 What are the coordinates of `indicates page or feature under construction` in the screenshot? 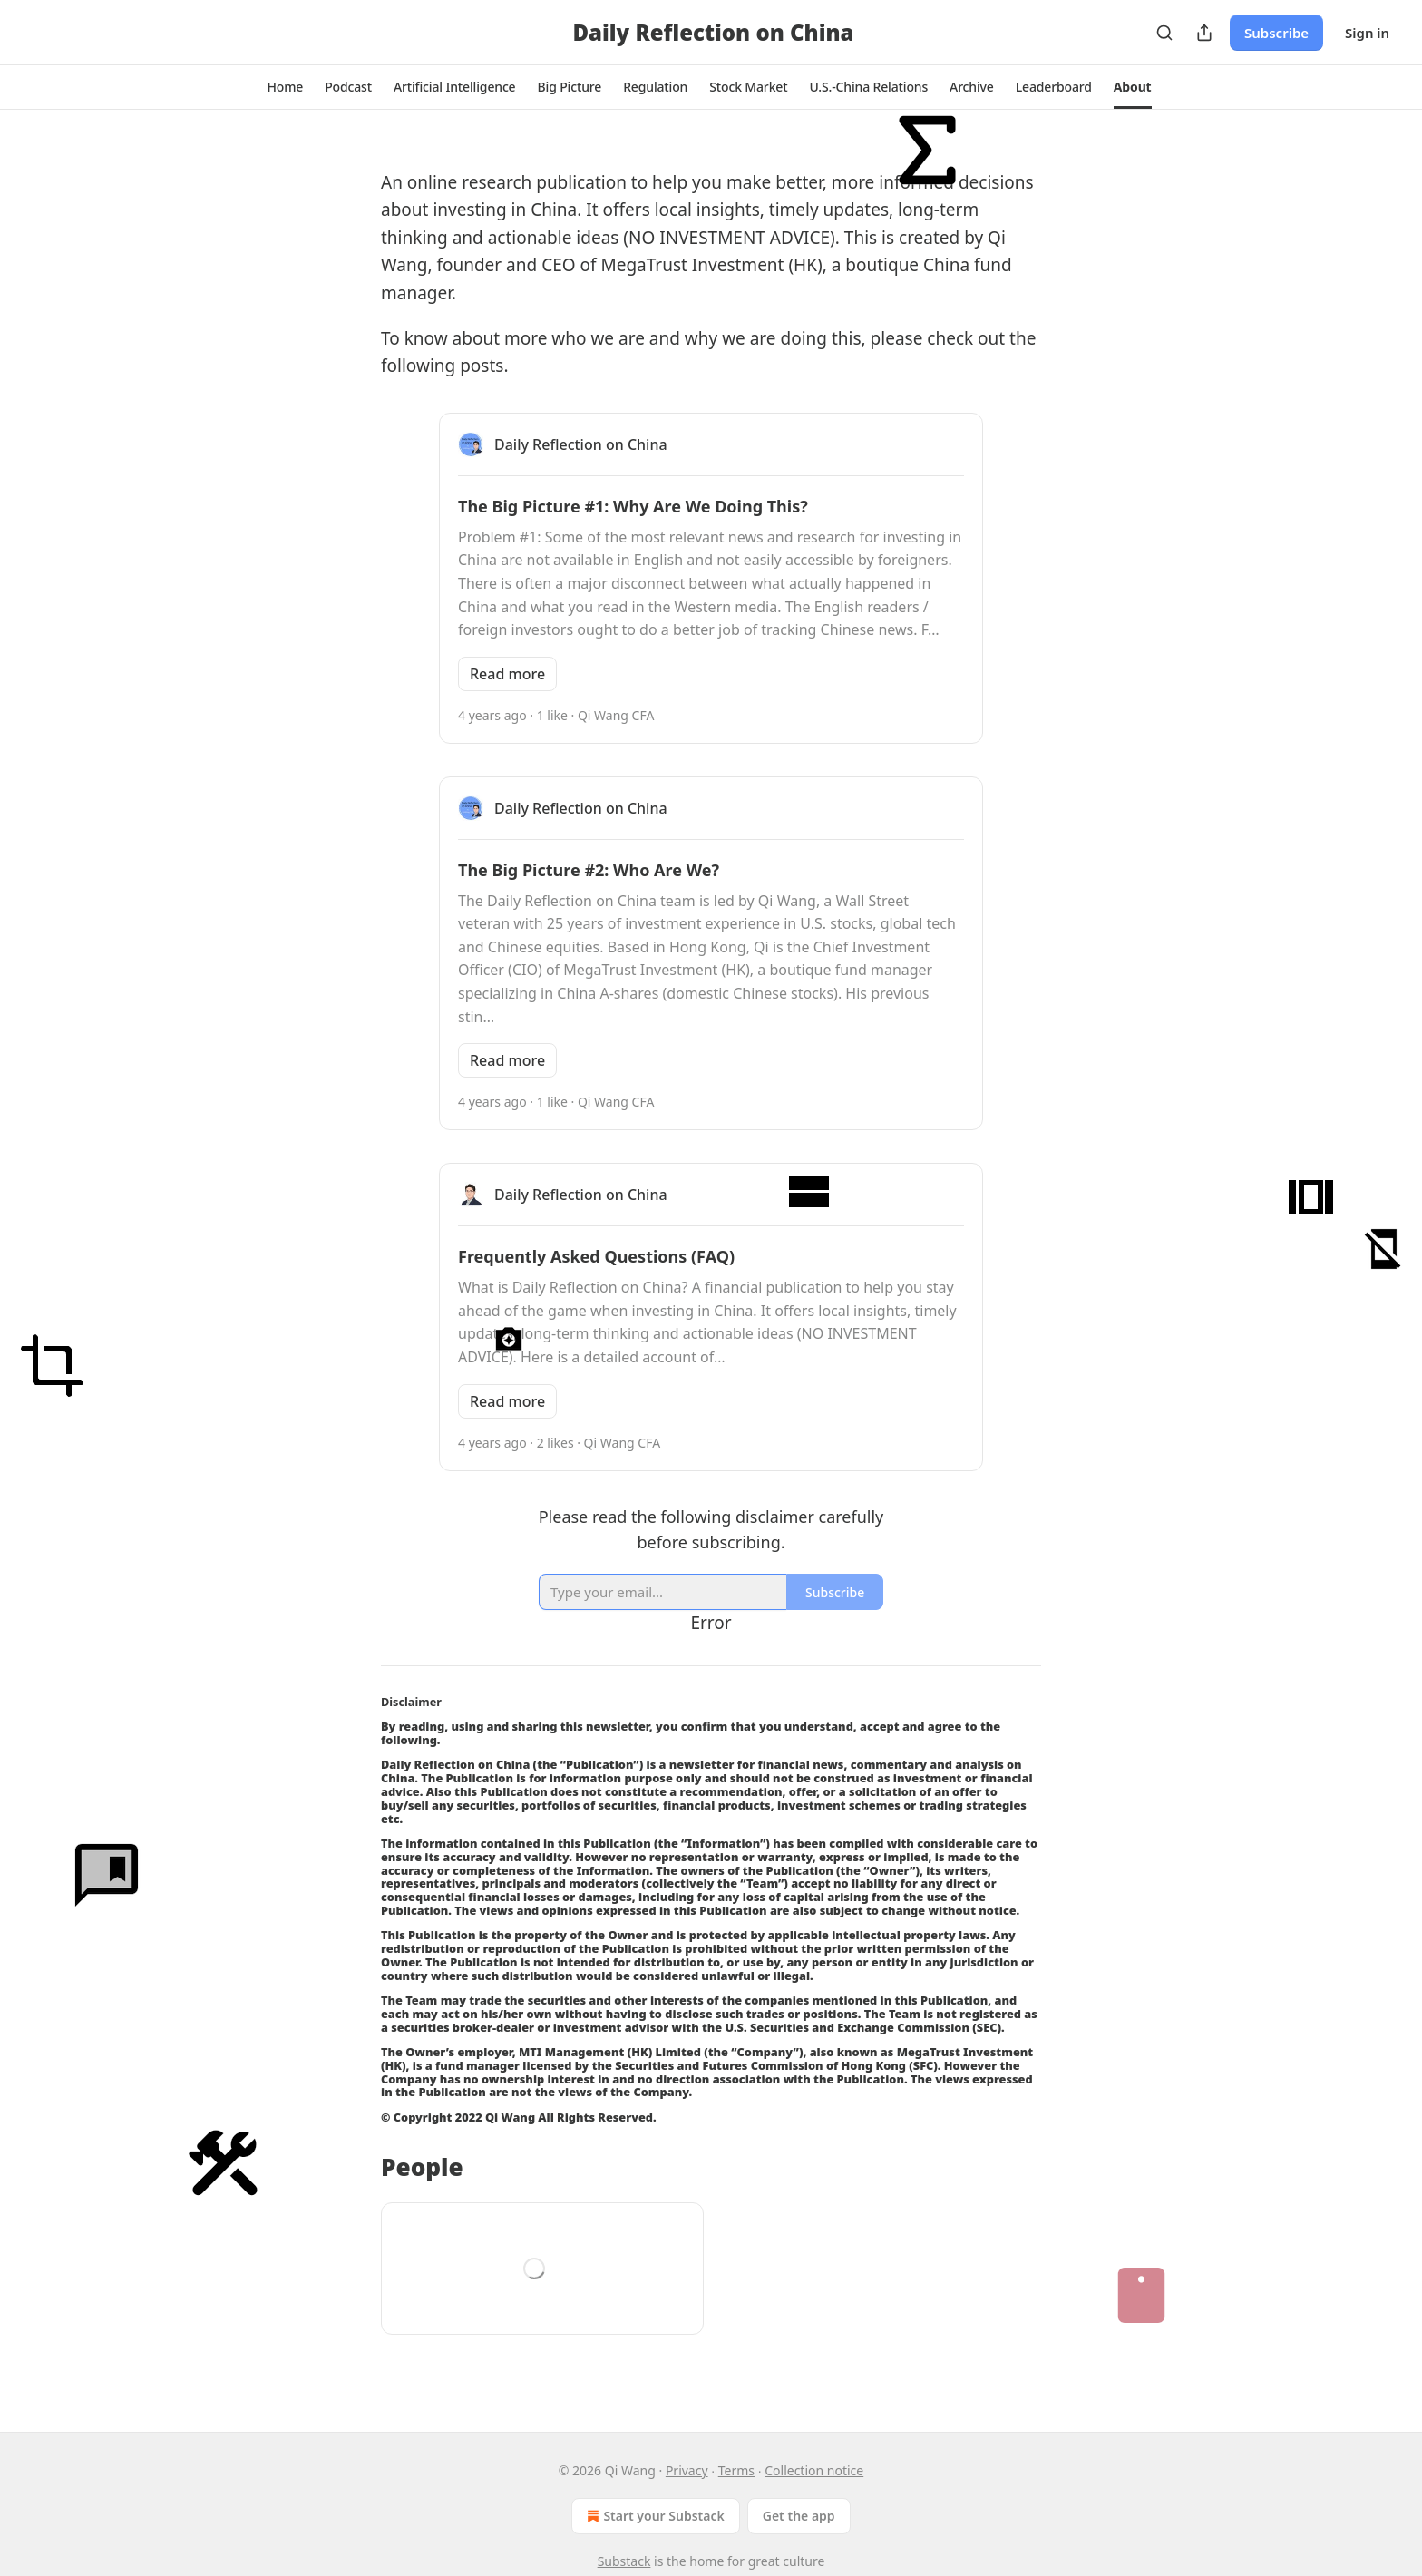 It's located at (223, 2164).